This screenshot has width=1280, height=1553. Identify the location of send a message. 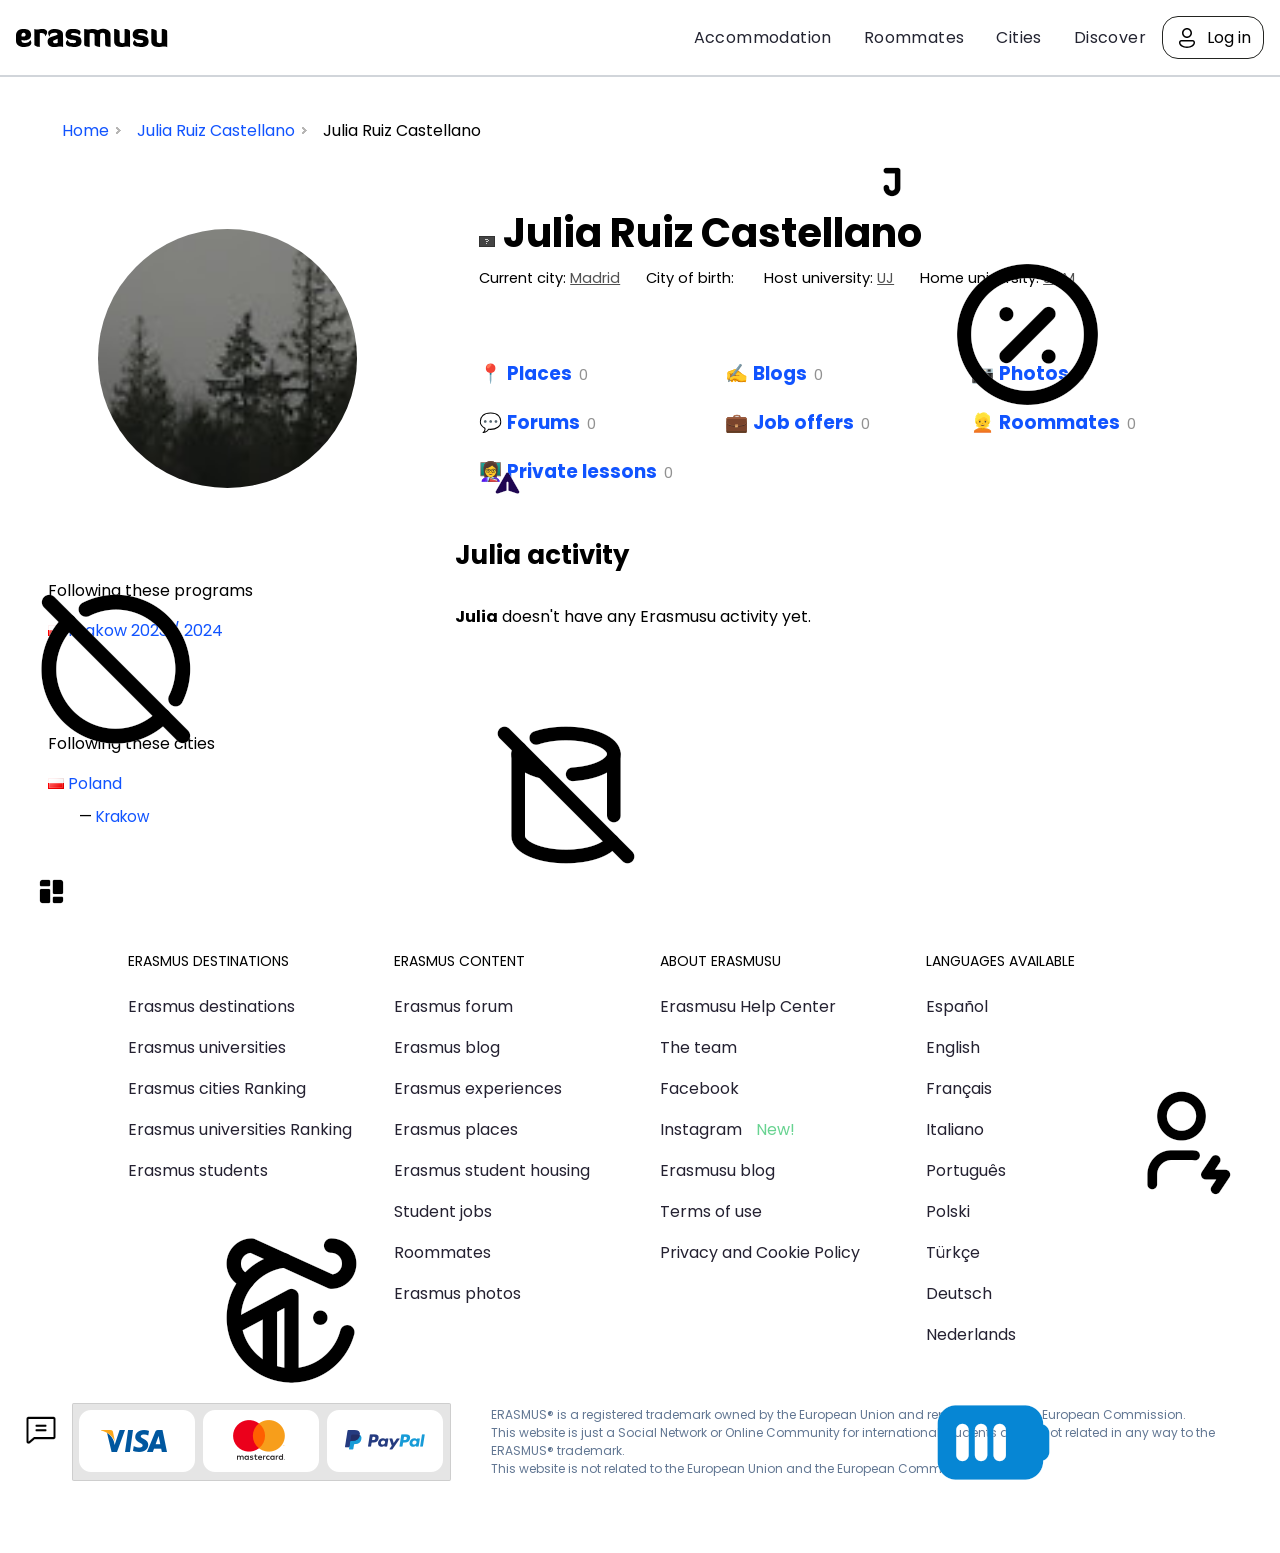
(507, 483).